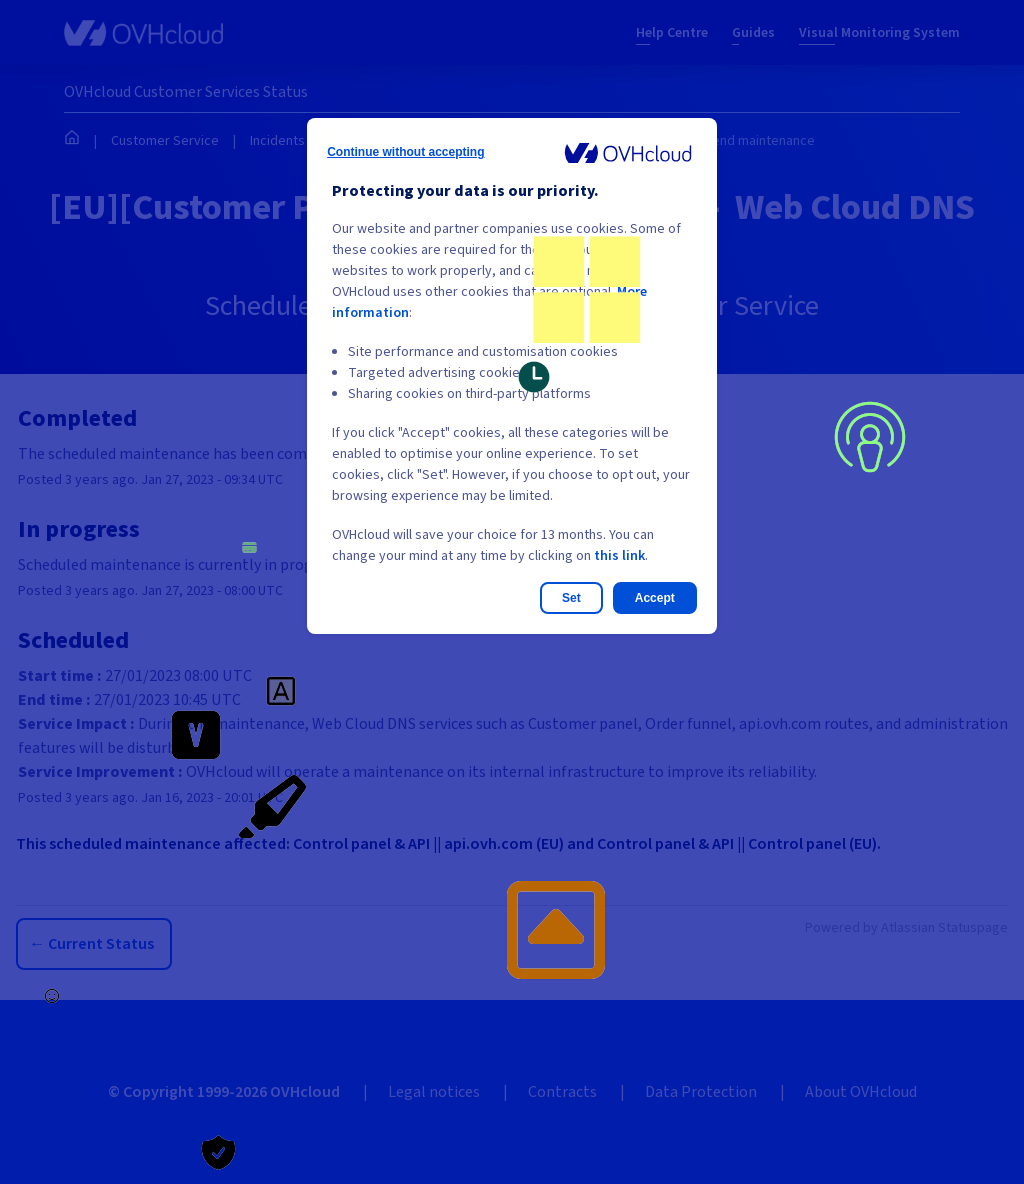  I want to click on sign in with Microsoft account, so click(587, 290).